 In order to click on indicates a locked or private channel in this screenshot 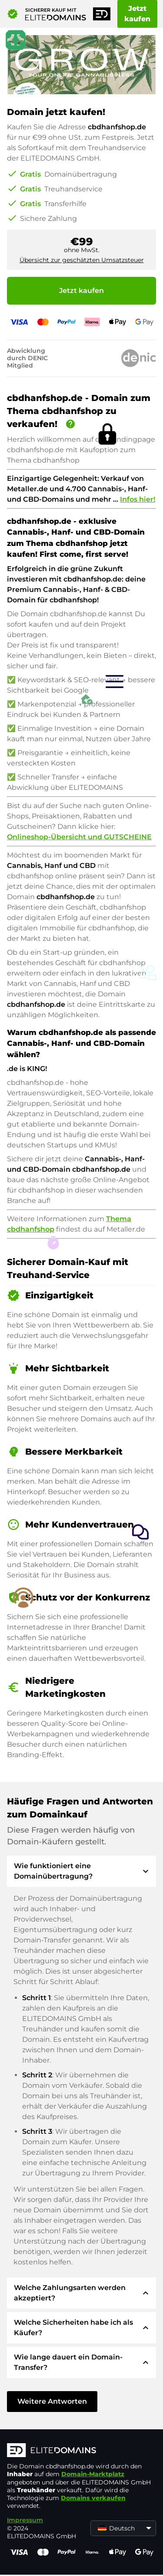, I will do `click(107, 434)`.